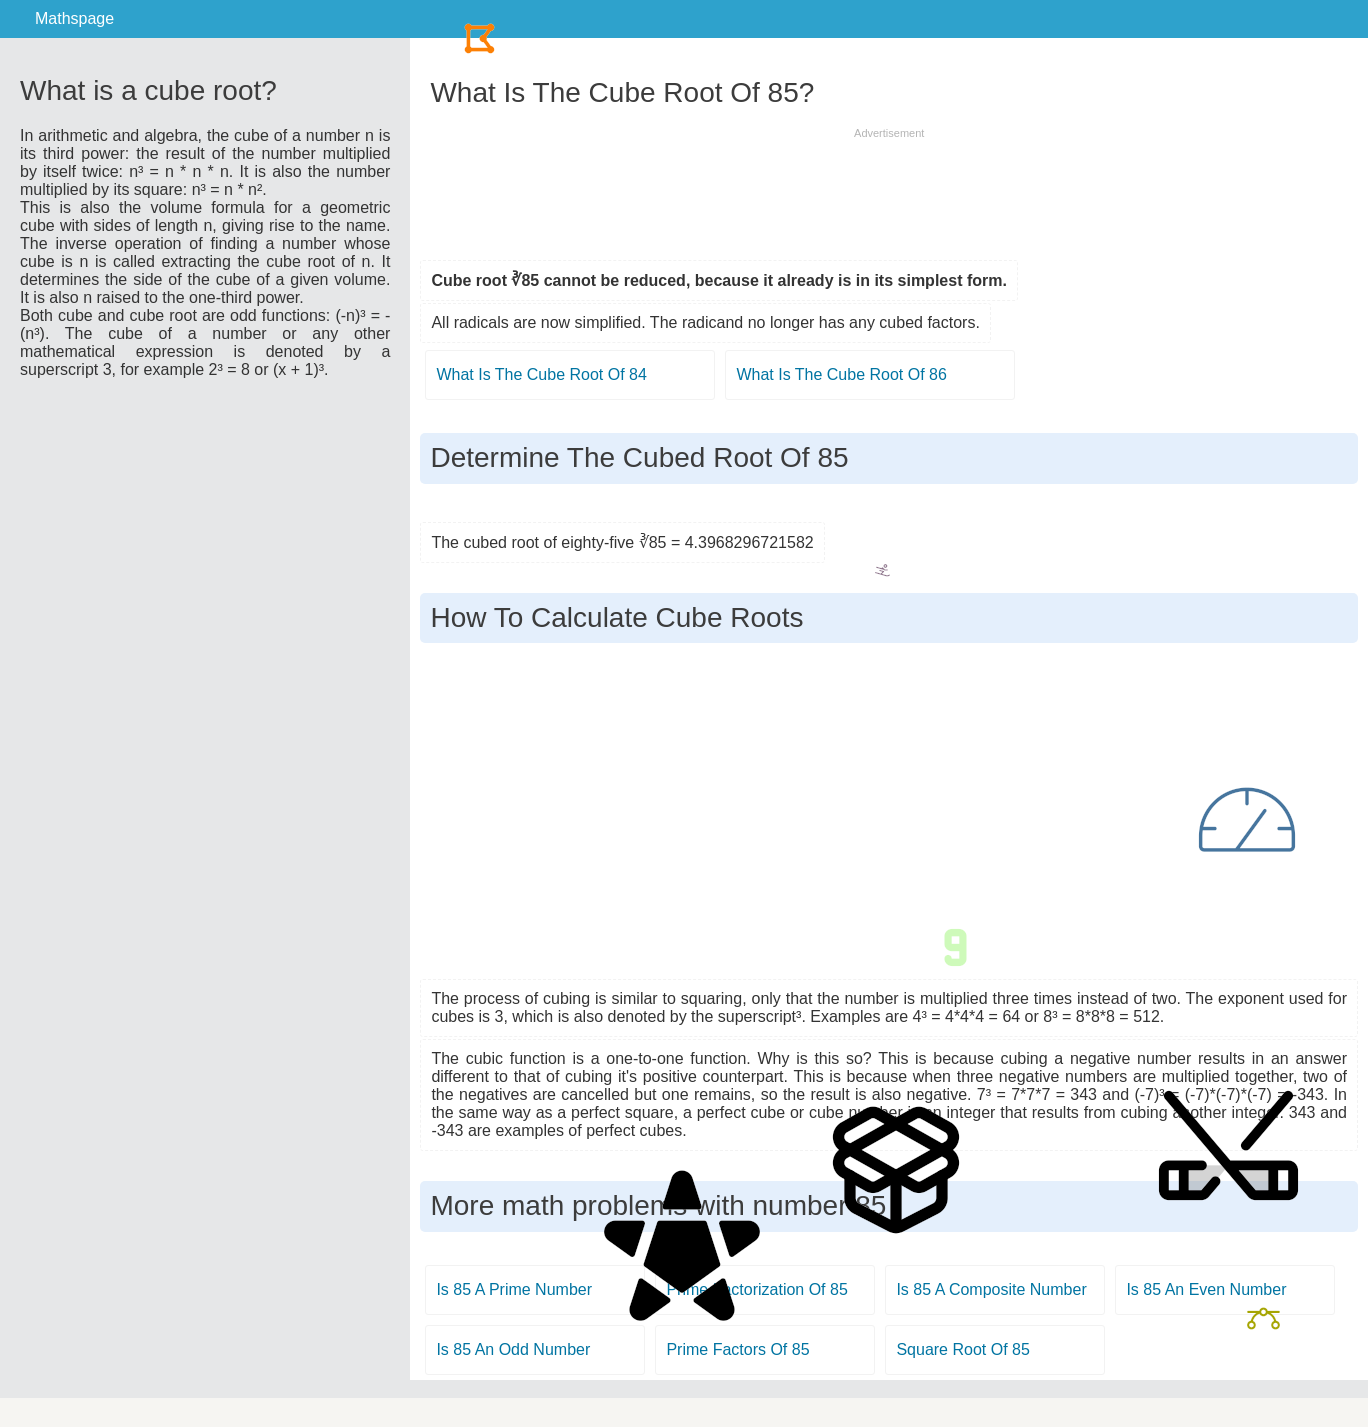 The width and height of the screenshot is (1368, 1427). What do you see at coordinates (1228, 1145) in the screenshot?
I see `view hockey scores and updates` at bounding box center [1228, 1145].